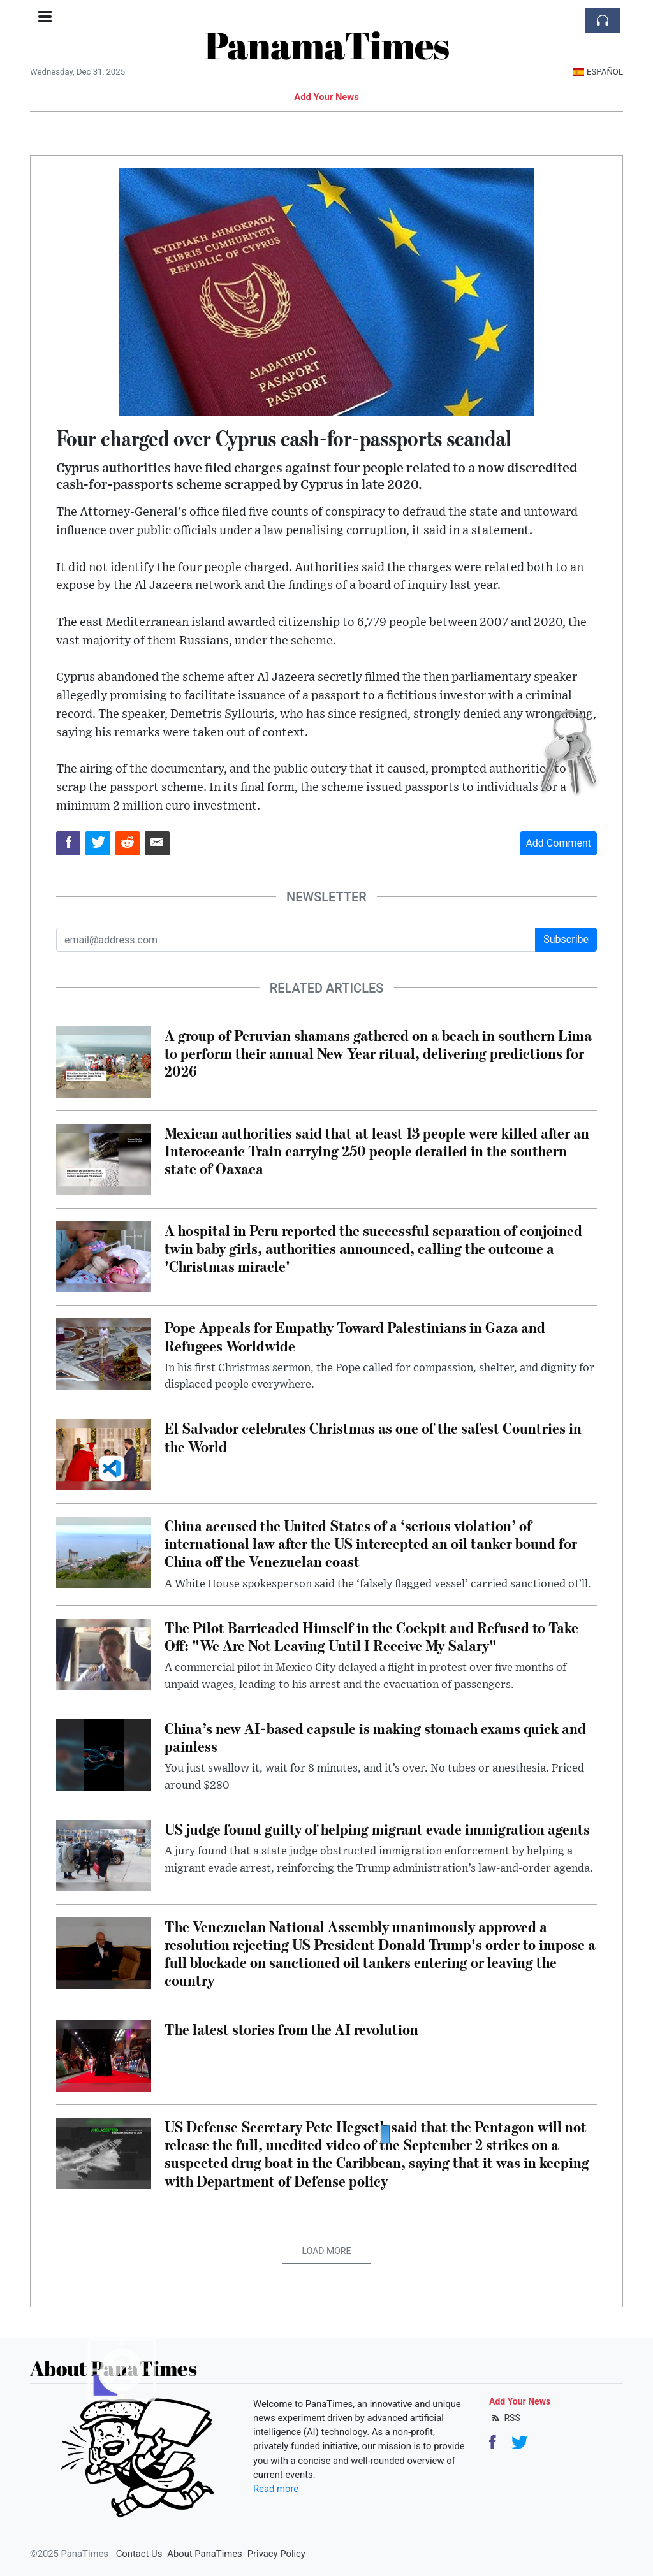  I want to click on open Visual Studio Code, so click(112, 1468).